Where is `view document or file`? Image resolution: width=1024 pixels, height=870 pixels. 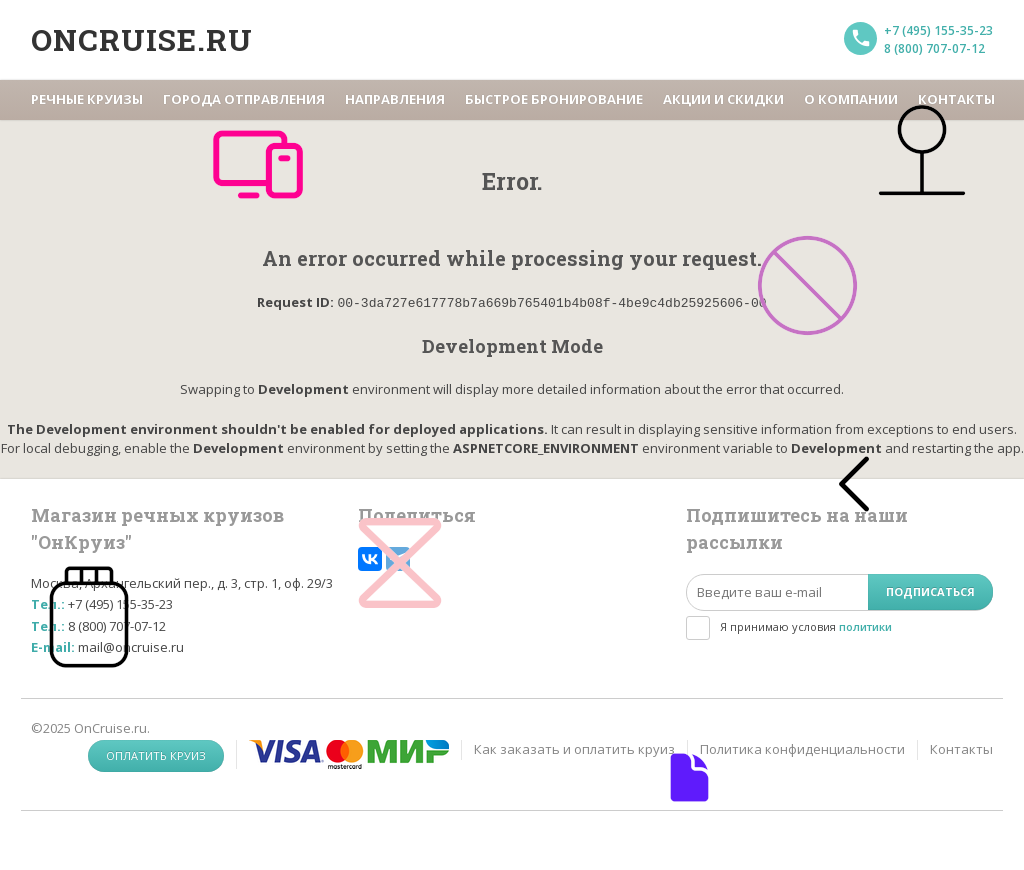
view document or file is located at coordinates (689, 777).